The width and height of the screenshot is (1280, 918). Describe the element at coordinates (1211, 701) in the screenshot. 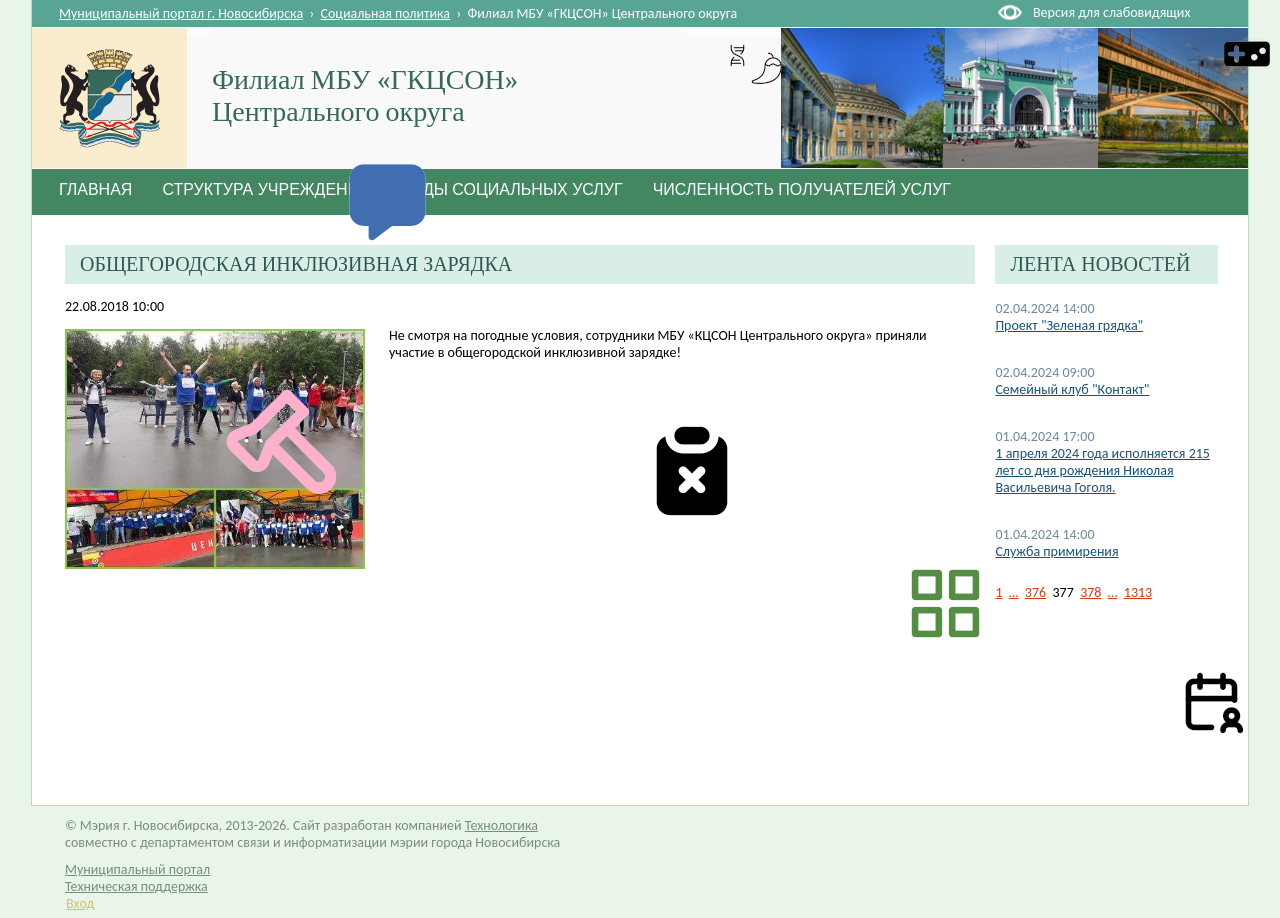

I see `view scheduled appointments with contacts` at that location.